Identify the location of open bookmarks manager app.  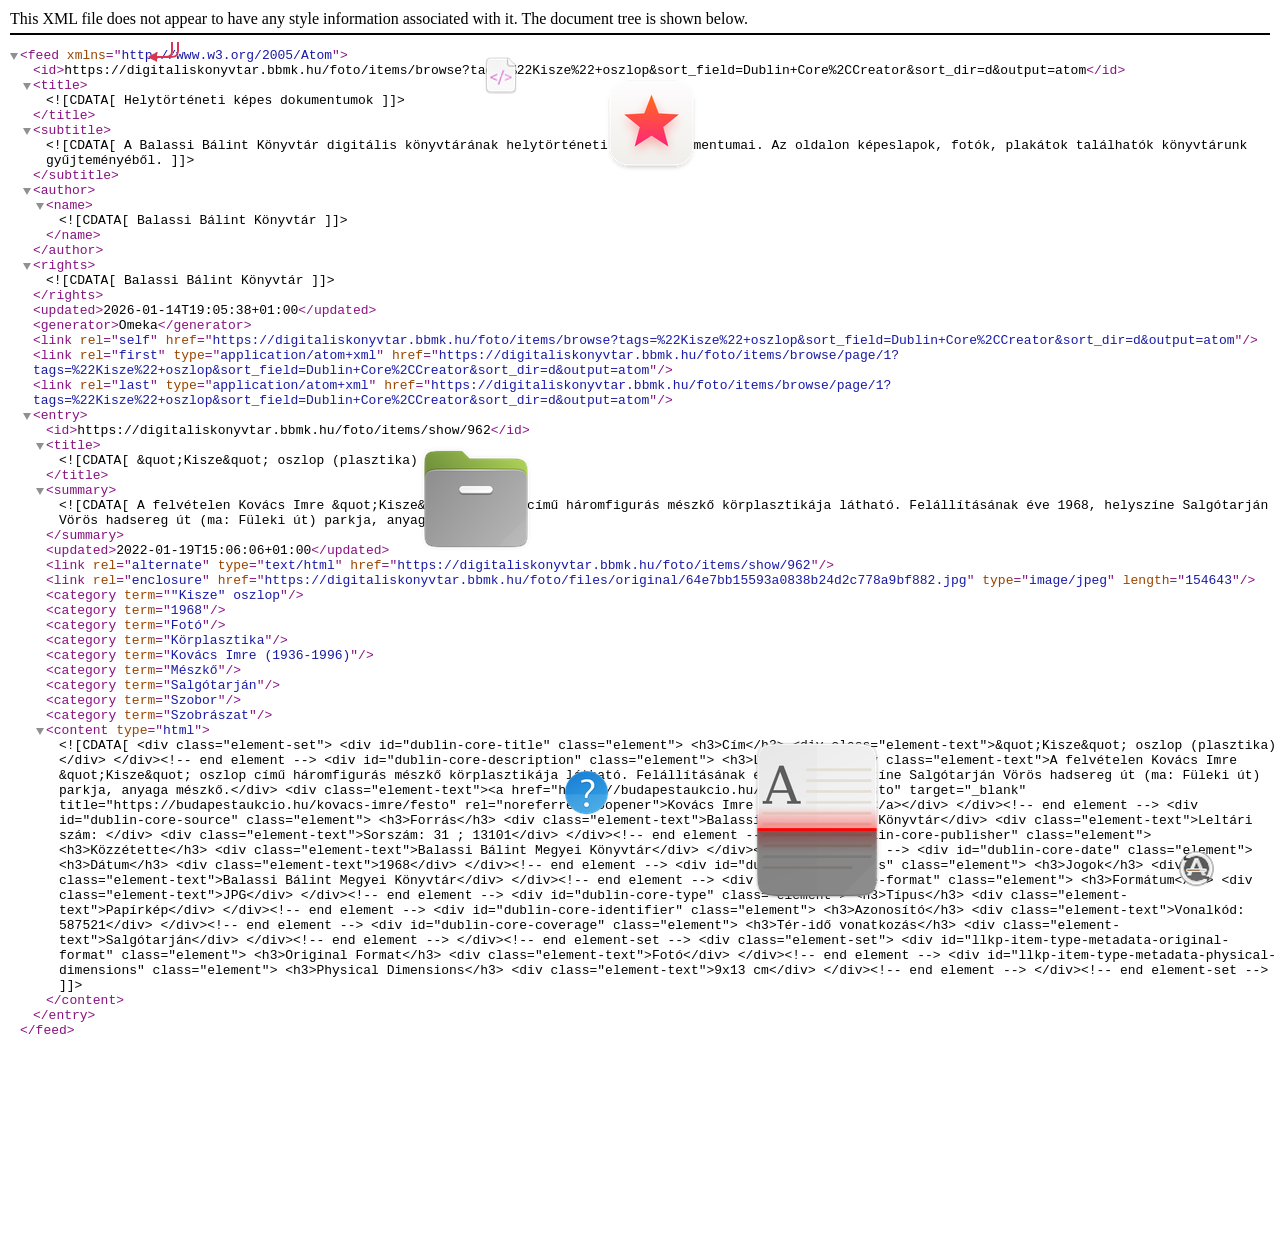
(651, 123).